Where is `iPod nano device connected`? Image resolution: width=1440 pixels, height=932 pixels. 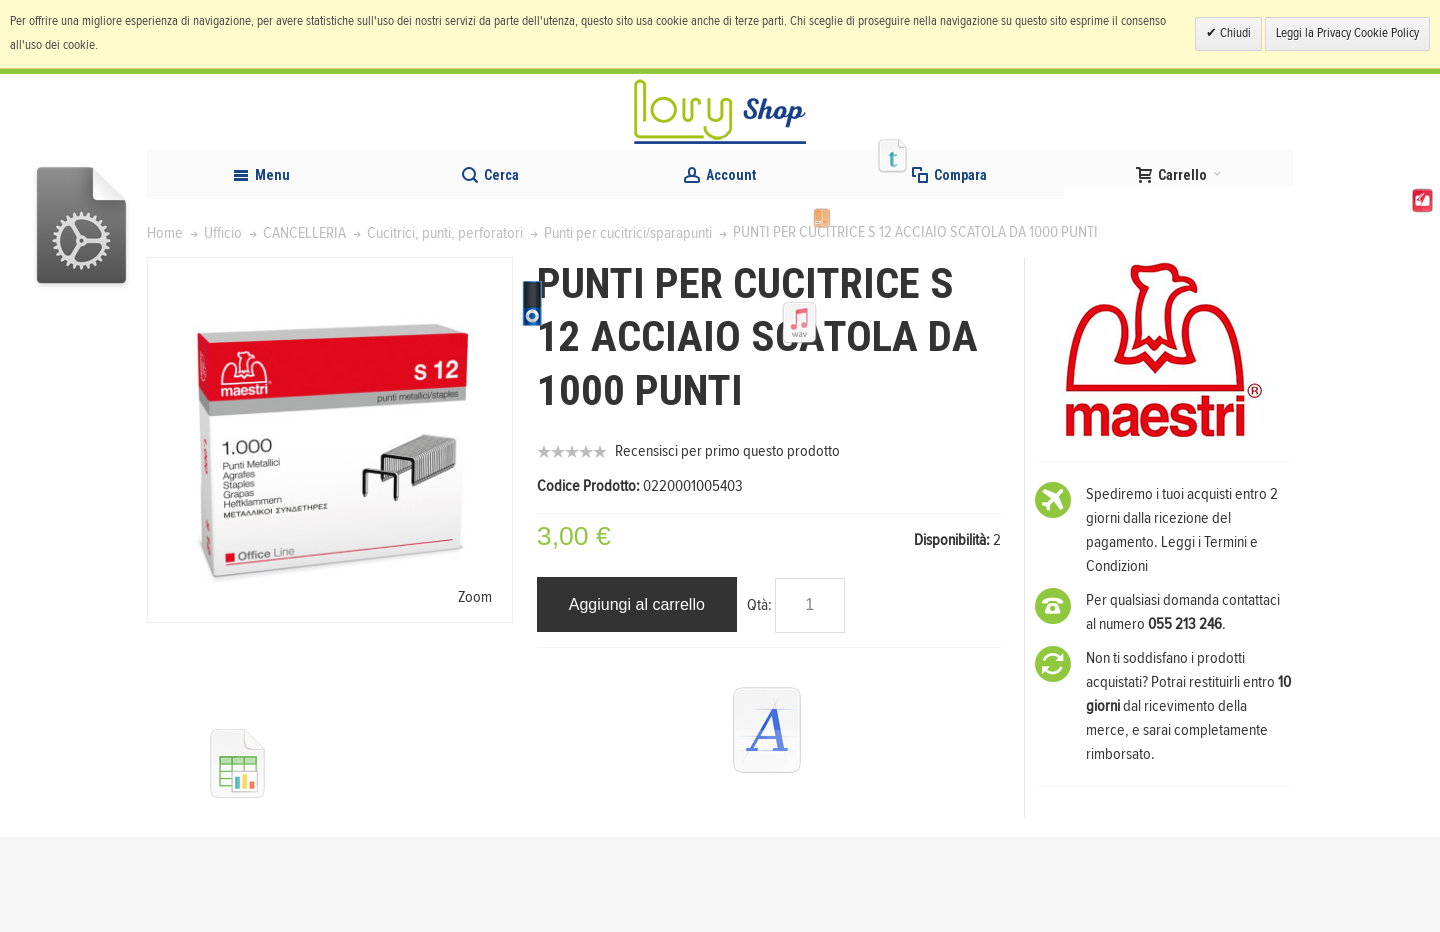
iPod nano device connected is located at coordinates (532, 304).